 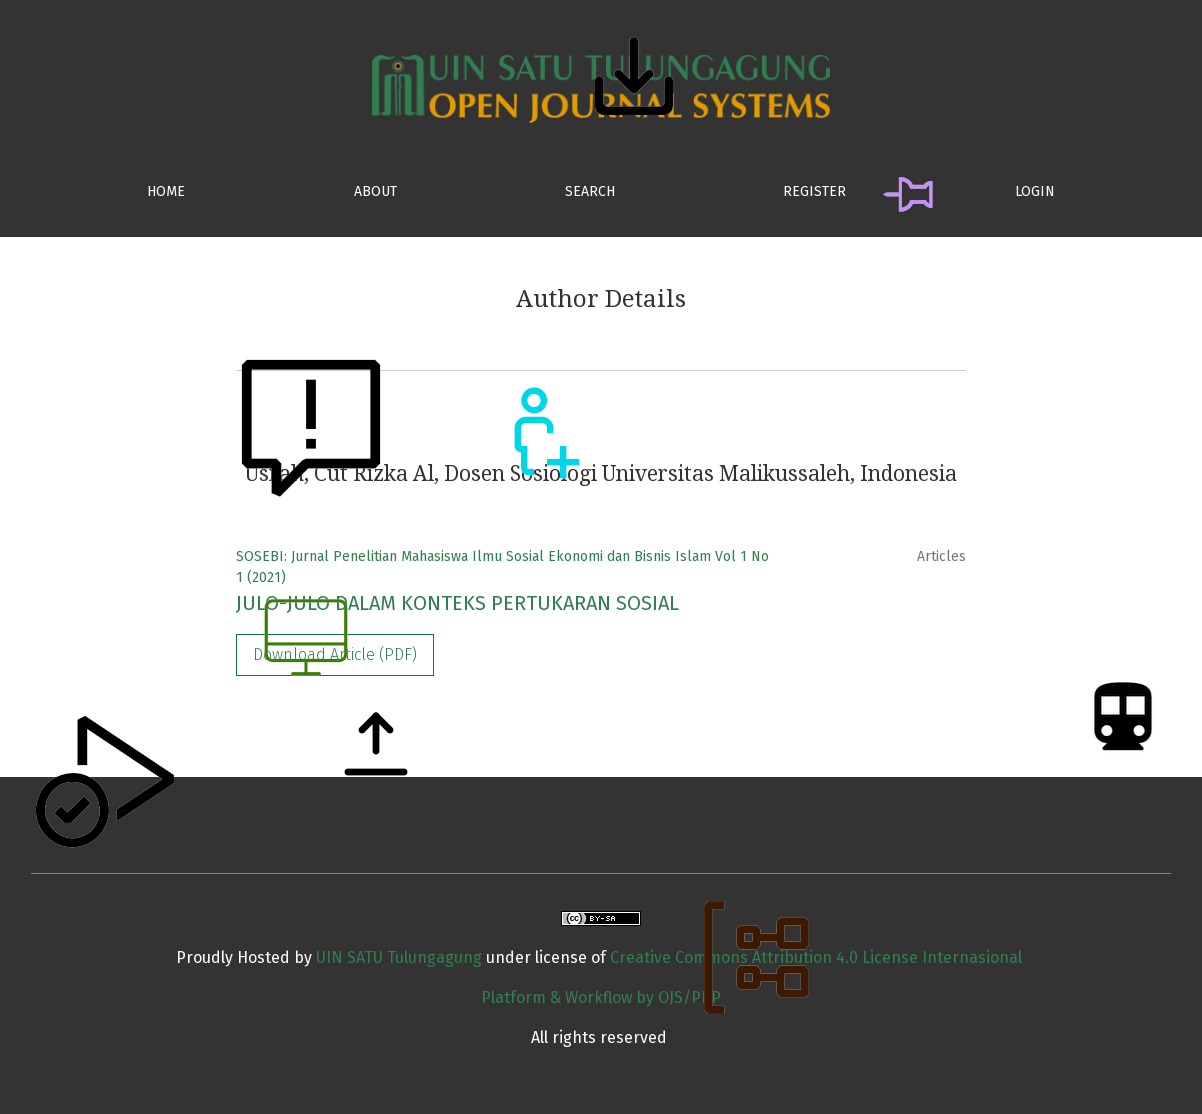 What do you see at coordinates (311, 429) in the screenshot?
I see `report an issue or problem` at bounding box center [311, 429].